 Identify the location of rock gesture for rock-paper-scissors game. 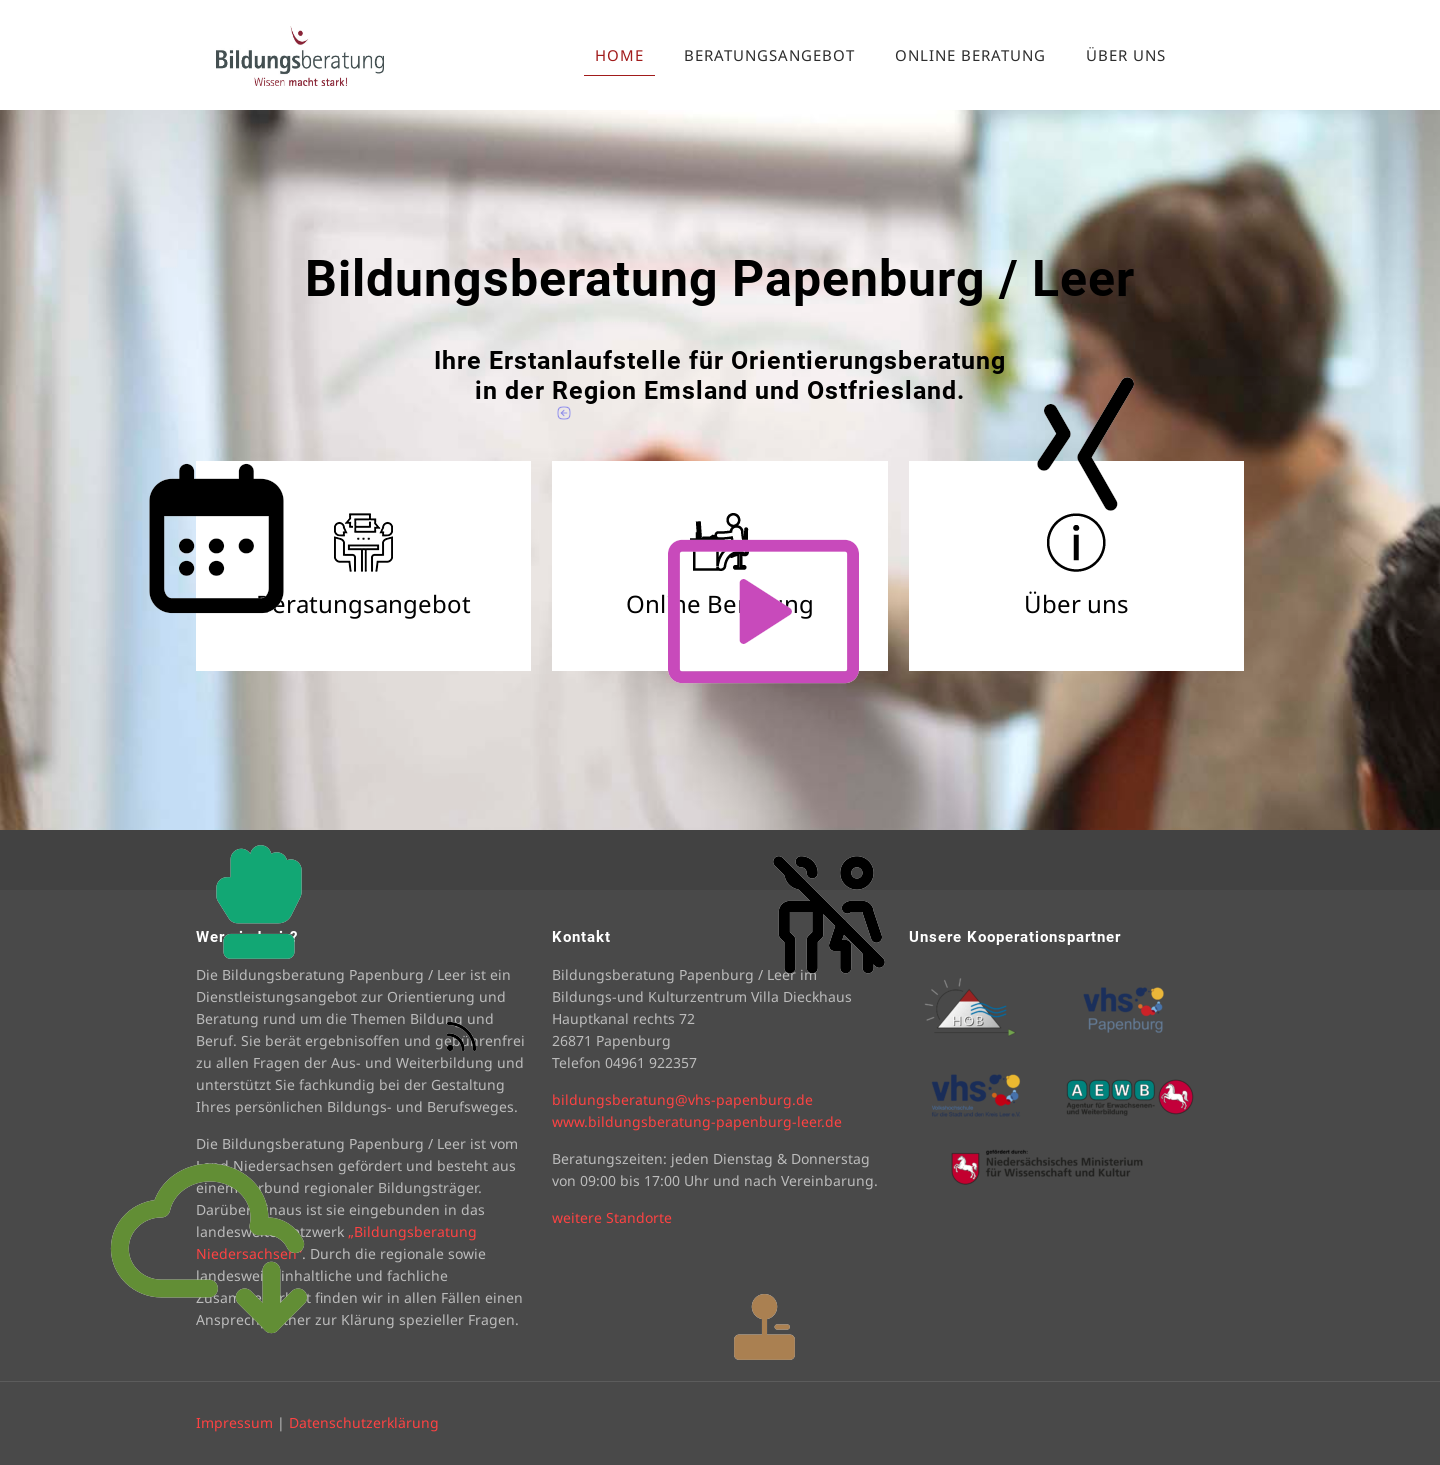
(259, 902).